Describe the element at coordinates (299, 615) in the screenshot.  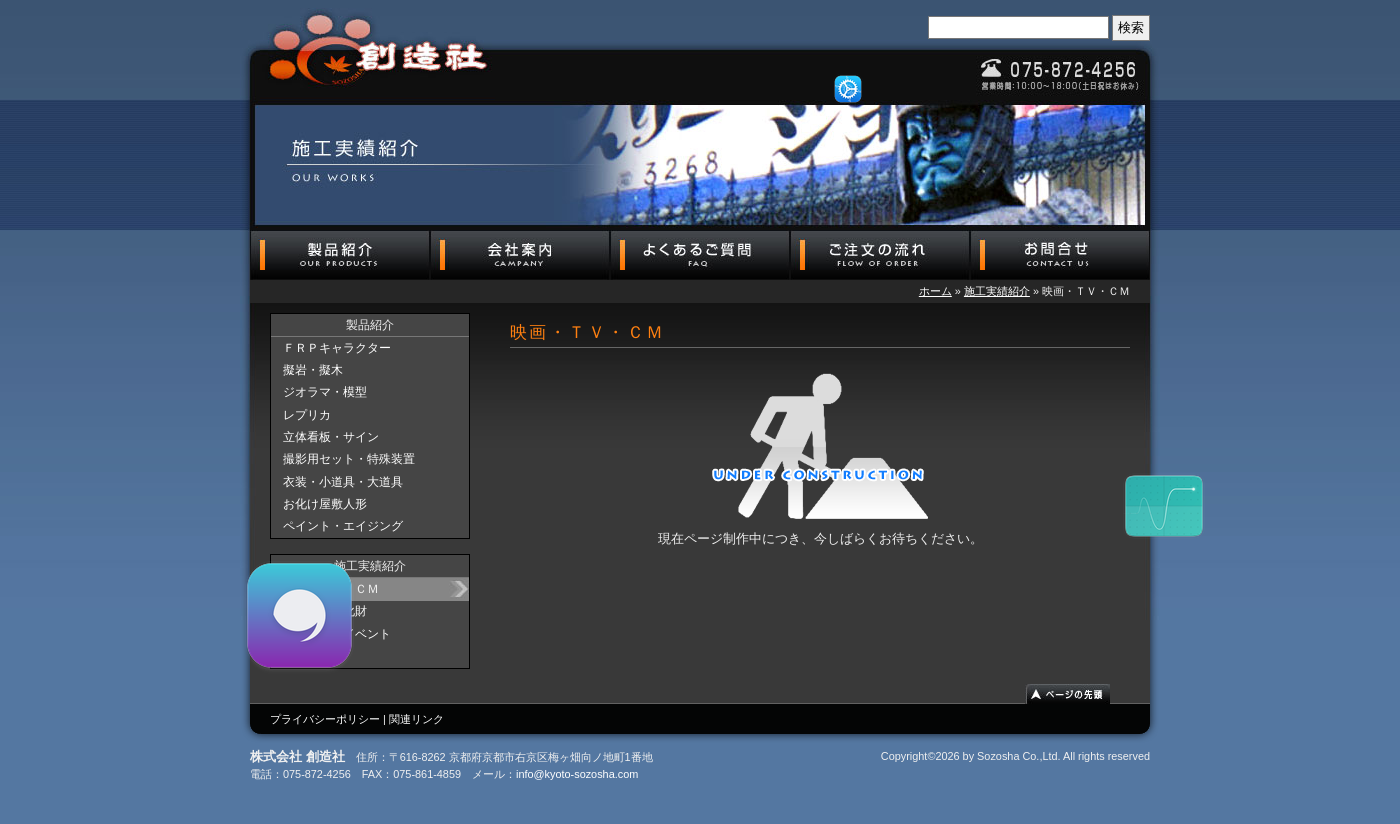
I see `open akonadi personal information management app` at that location.